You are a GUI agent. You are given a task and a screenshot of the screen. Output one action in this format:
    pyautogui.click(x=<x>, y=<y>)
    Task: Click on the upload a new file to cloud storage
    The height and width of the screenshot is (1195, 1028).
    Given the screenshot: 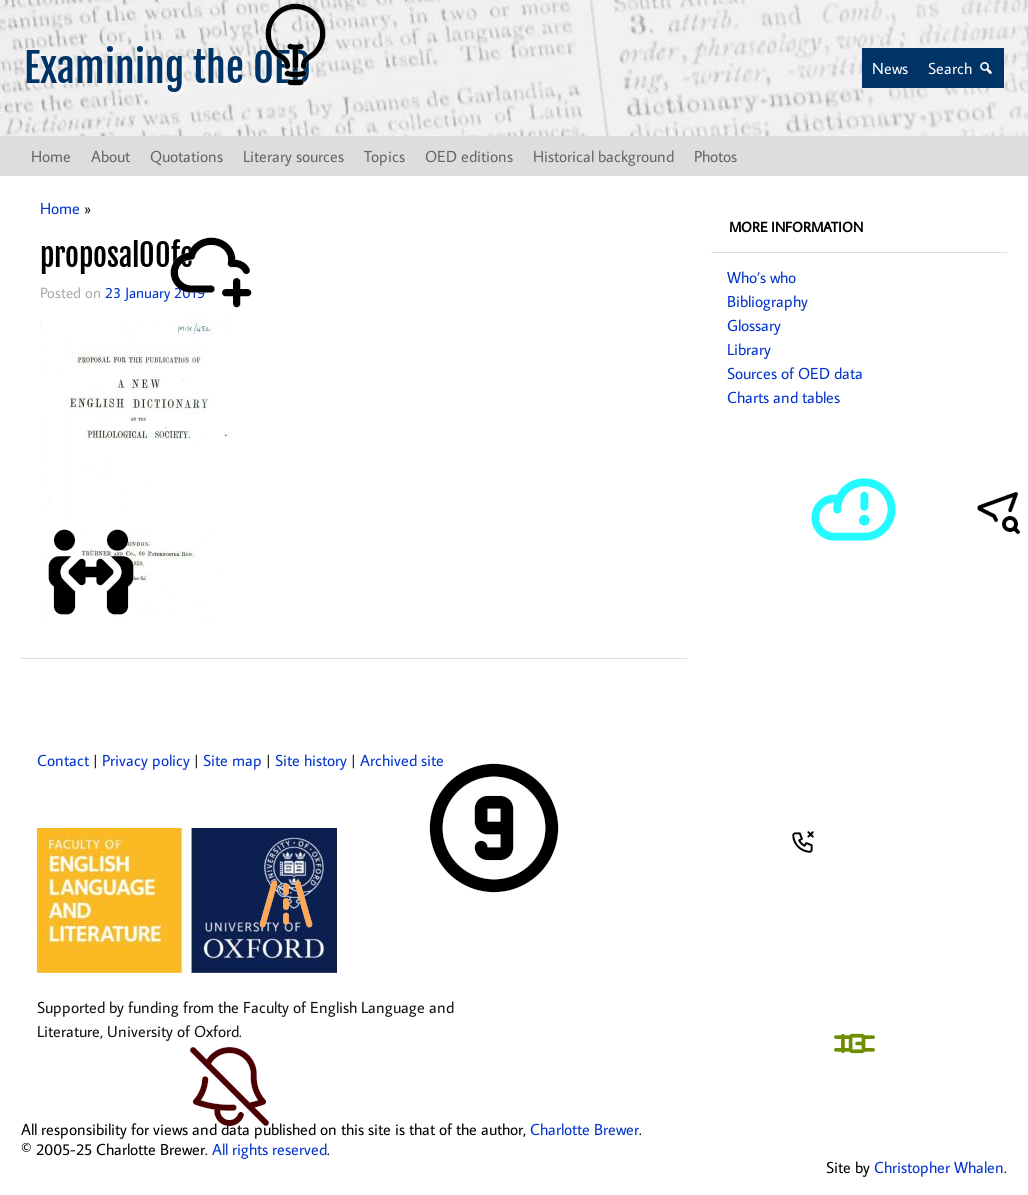 What is the action you would take?
    pyautogui.click(x=211, y=267)
    